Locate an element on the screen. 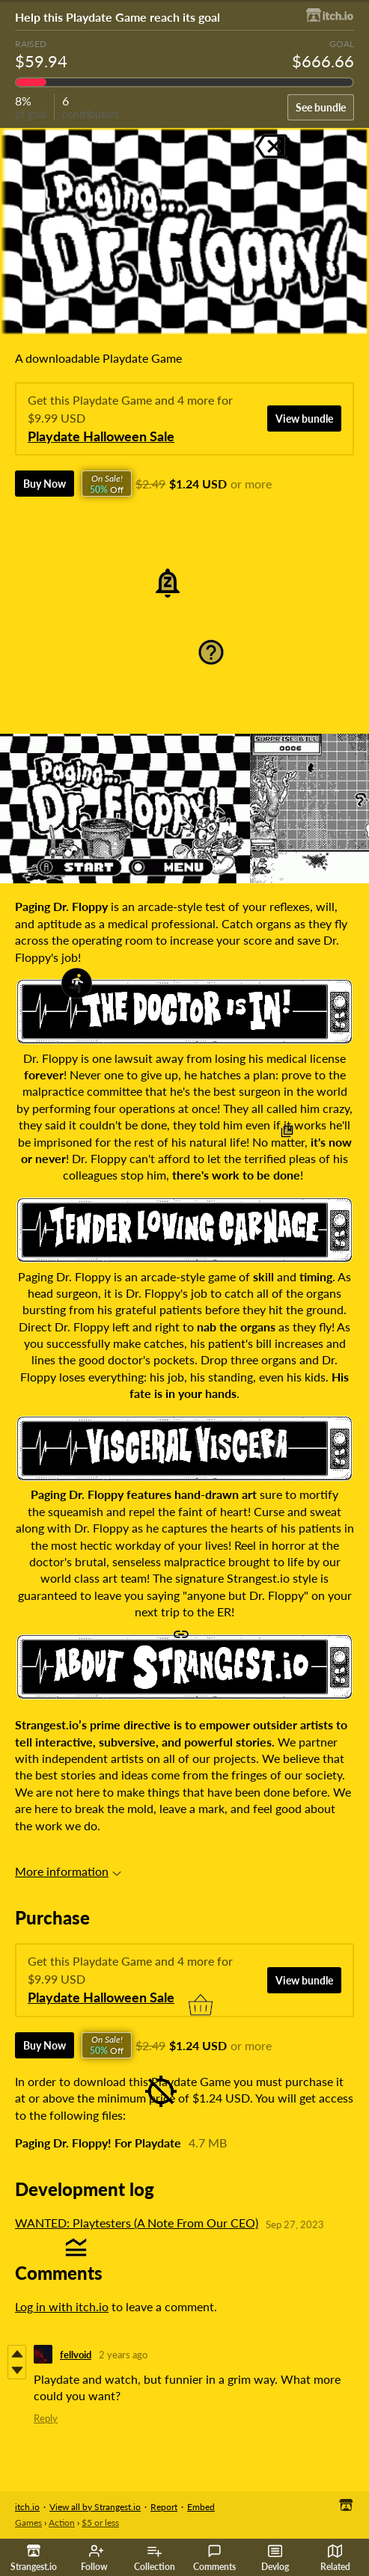  toggle map legend visibility is located at coordinates (76, 2247).